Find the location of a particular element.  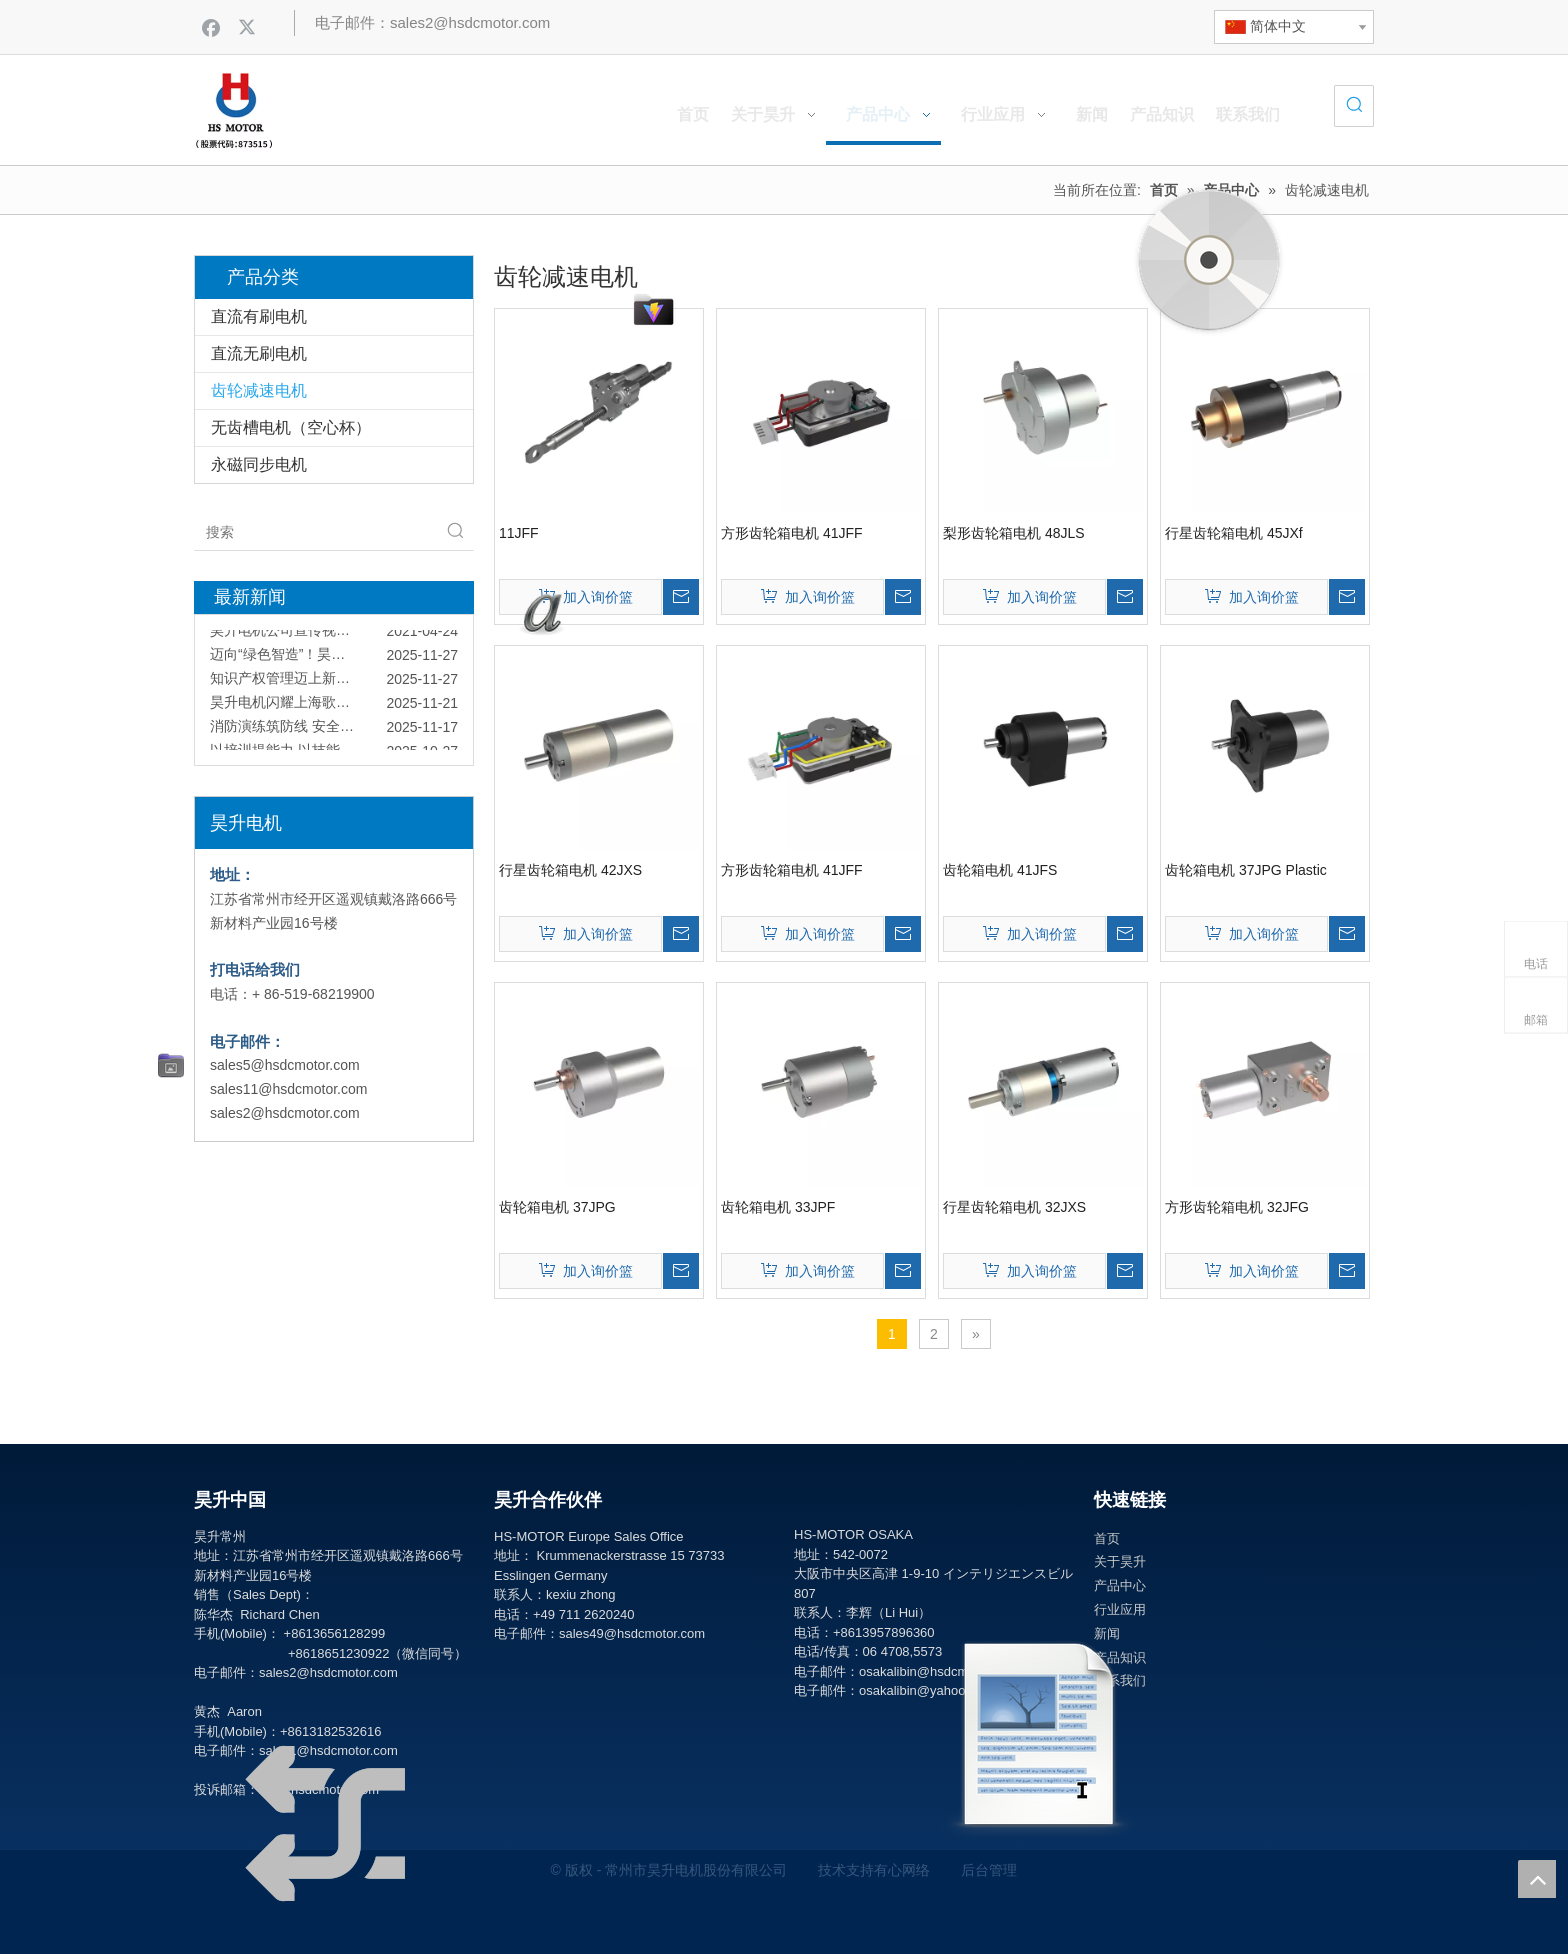

access CD/DVD drive or optical media is located at coordinates (1209, 260).